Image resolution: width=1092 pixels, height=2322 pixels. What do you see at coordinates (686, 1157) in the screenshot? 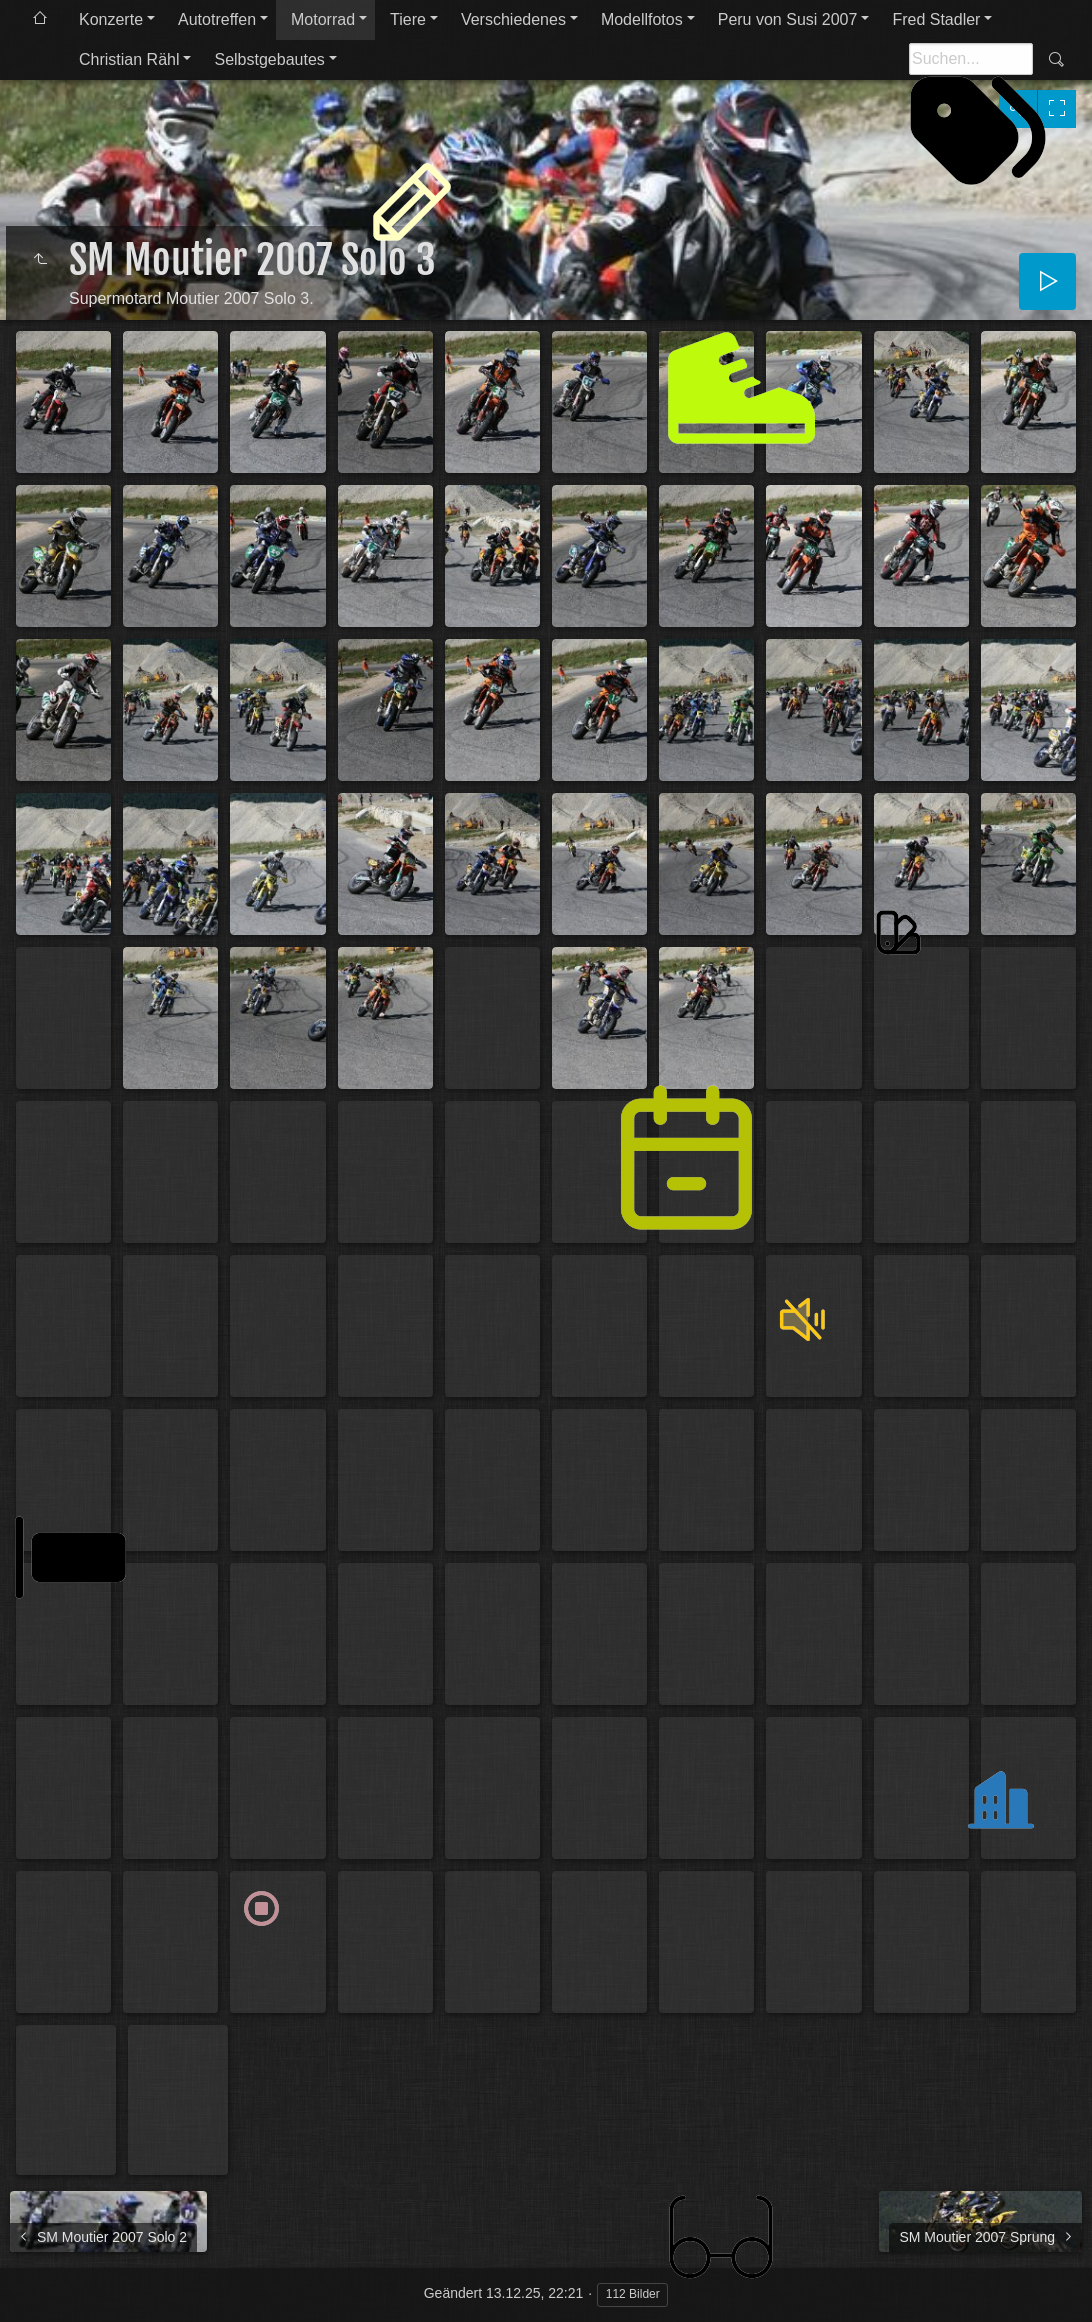
I see `remove an event from your calendar` at bounding box center [686, 1157].